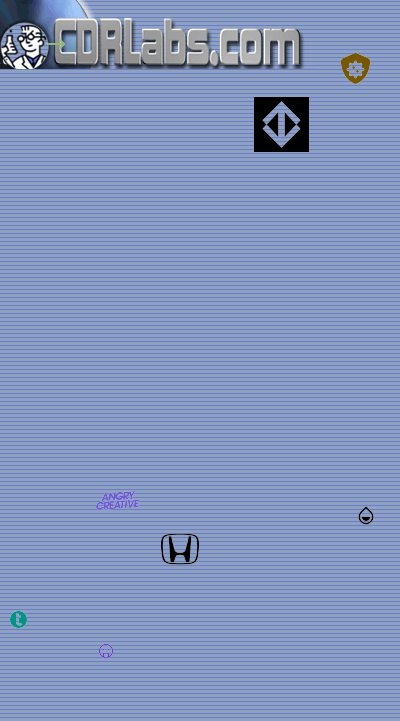  I want to click on virus protection or antivirus security status, so click(356, 68).